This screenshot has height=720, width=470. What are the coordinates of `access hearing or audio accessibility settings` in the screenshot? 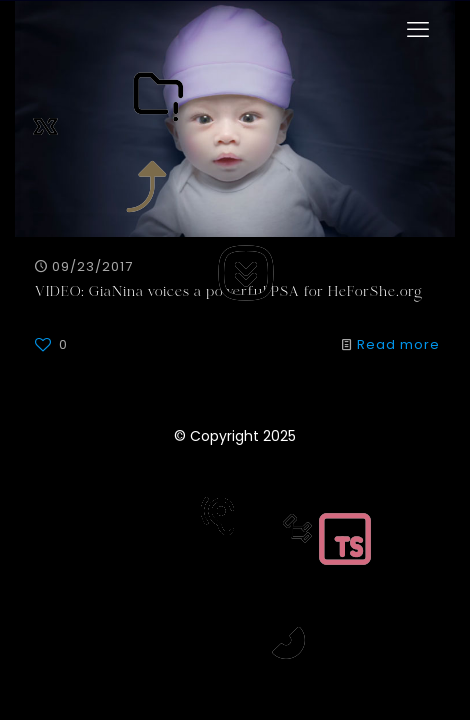 It's located at (217, 516).